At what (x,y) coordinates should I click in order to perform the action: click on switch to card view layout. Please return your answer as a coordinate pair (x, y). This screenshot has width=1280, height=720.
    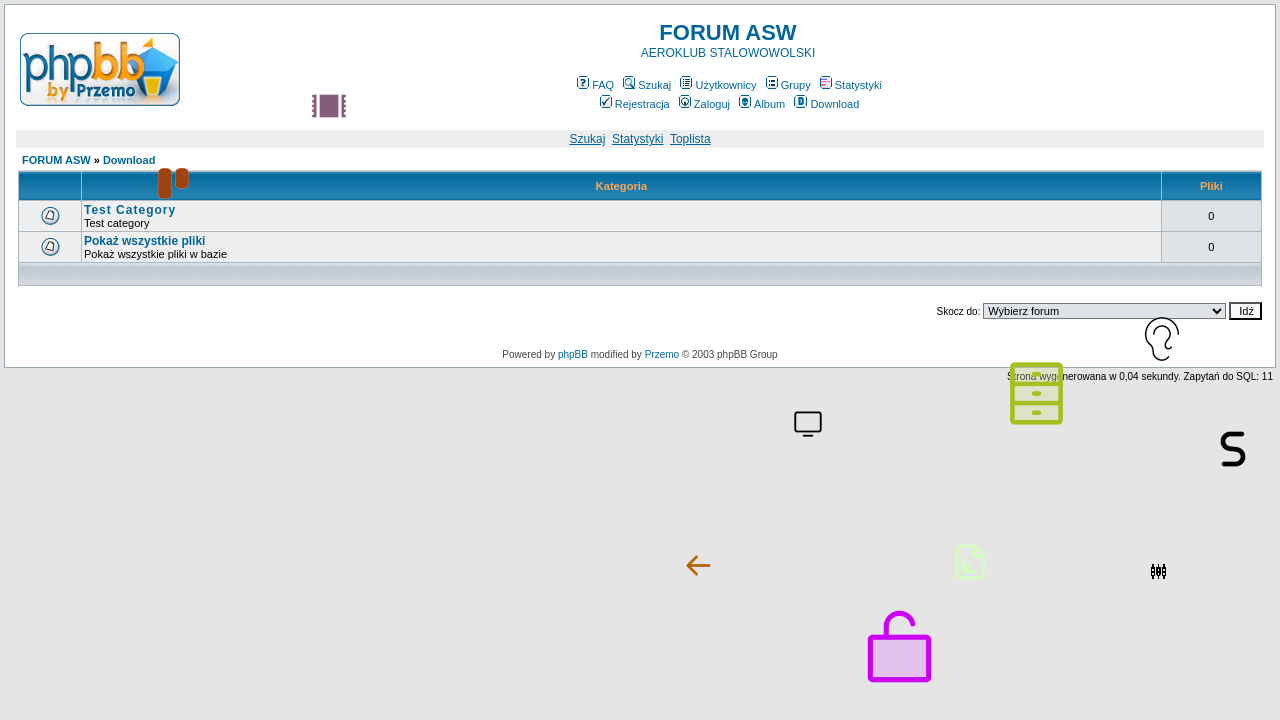
    Looking at the image, I should click on (173, 183).